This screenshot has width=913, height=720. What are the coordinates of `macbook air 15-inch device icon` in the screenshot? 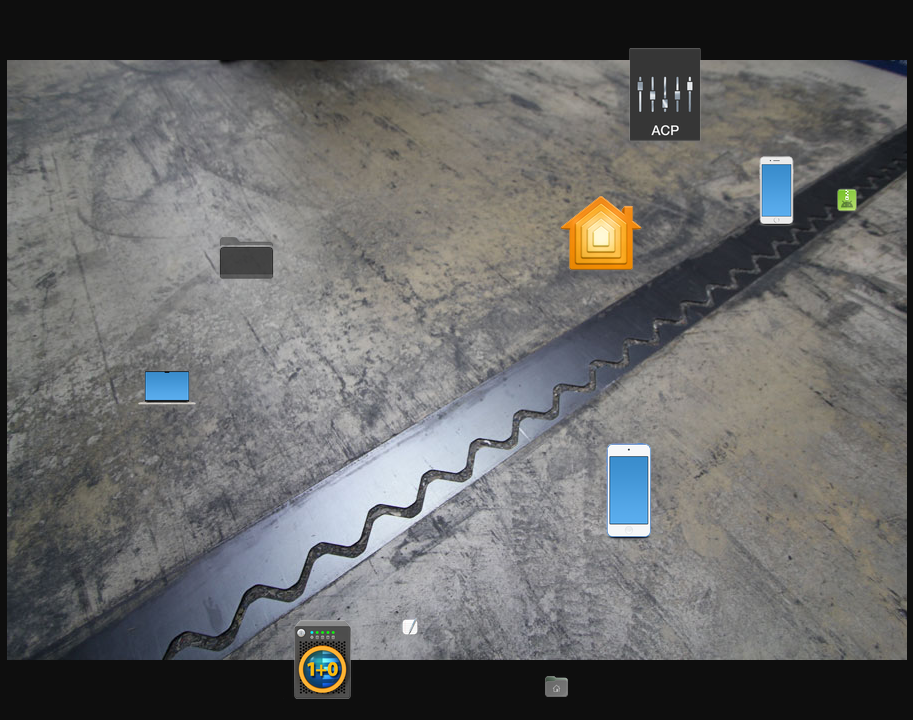 It's located at (167, 385).